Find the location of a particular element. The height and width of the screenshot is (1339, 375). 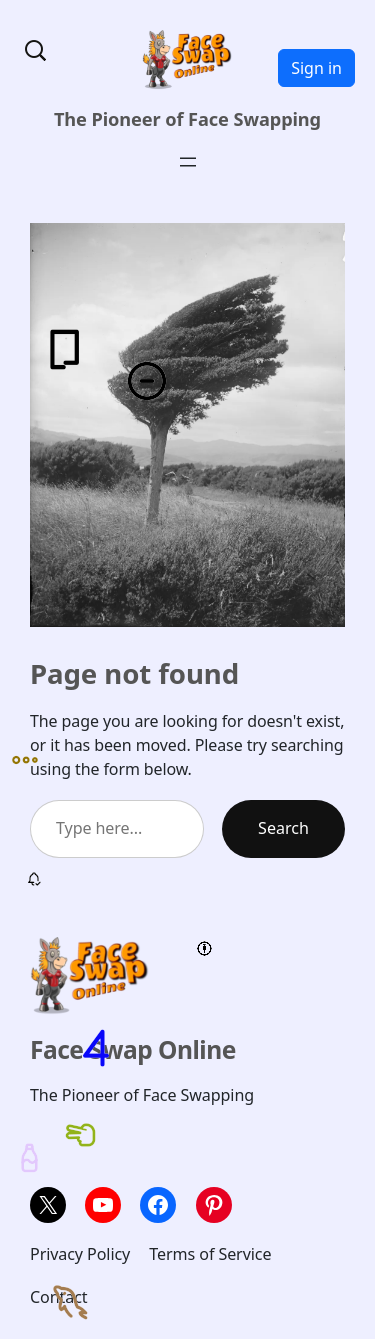

notification successfully enabled is located at coordinates (34, 879).